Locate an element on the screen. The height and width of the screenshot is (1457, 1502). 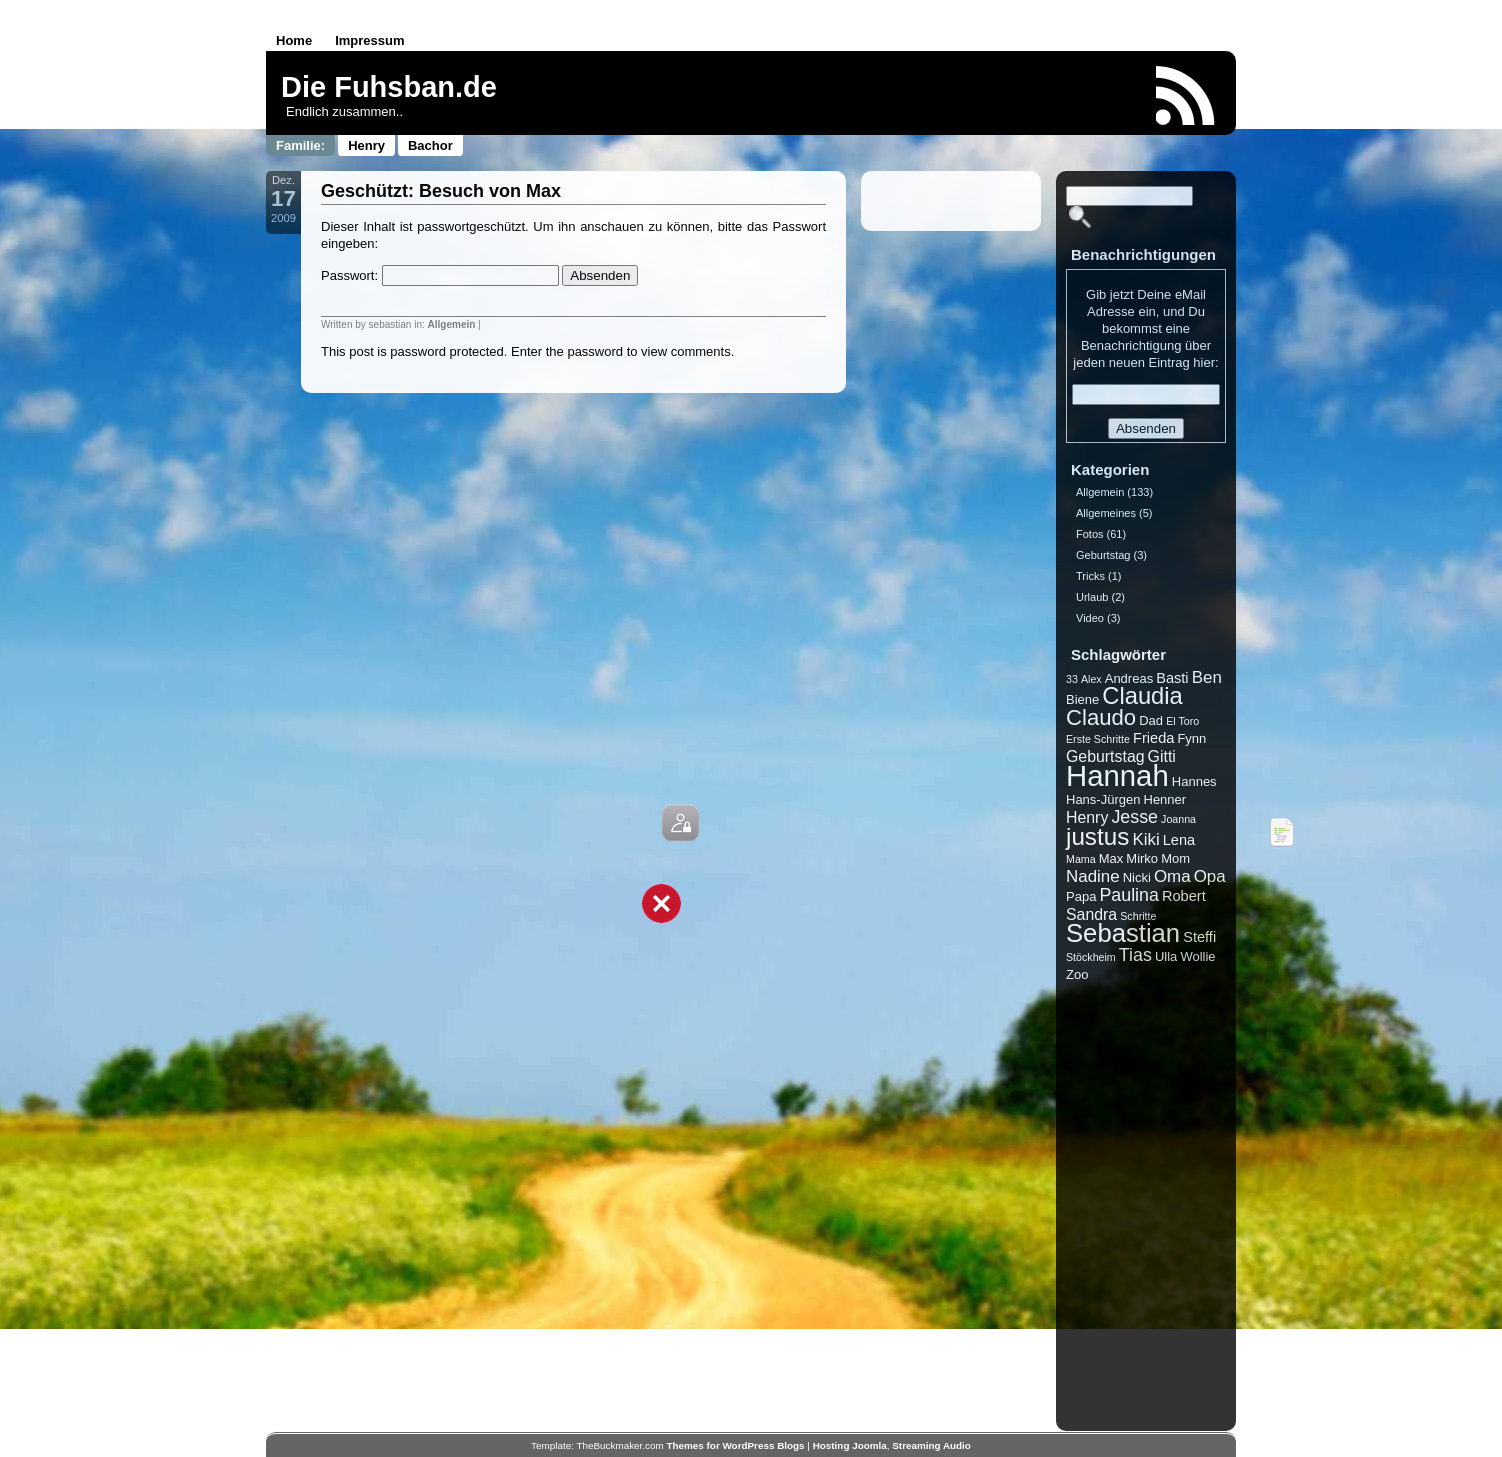
close or exit the application is located at coordinates (661, 903).